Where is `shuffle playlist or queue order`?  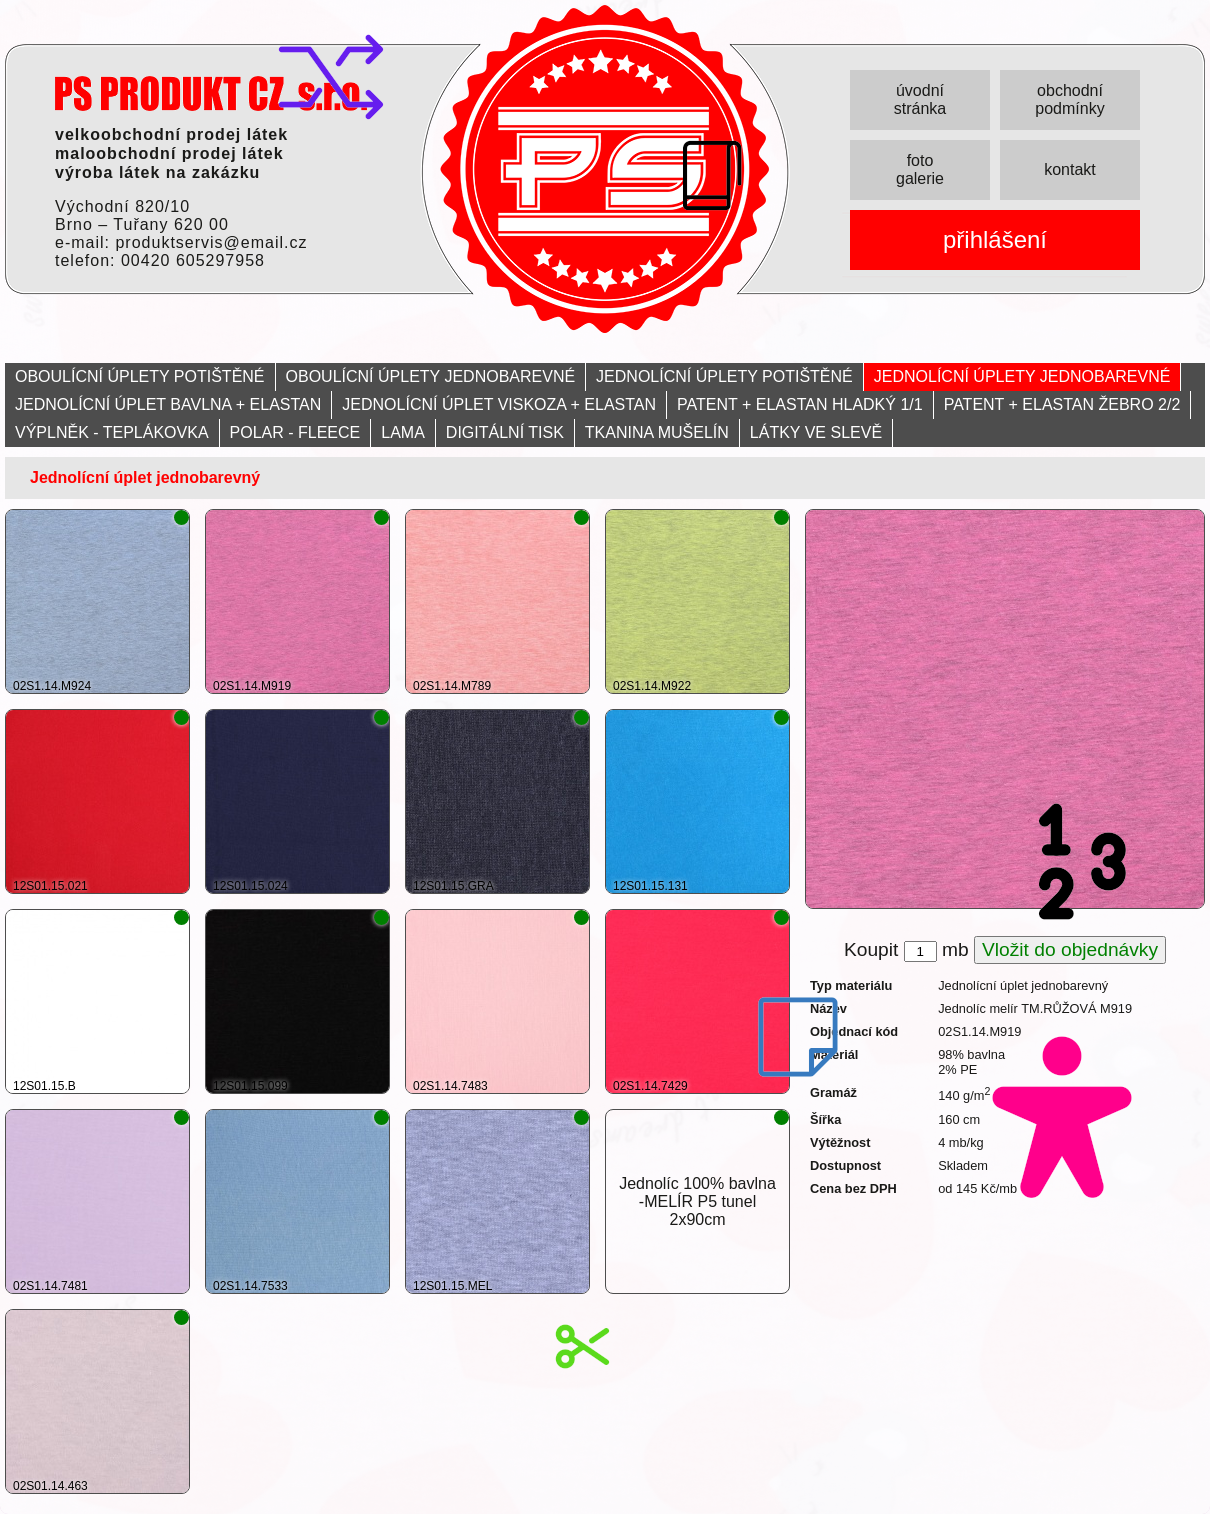
shuffle playlist or queue order is located at coordinates (329, 77).